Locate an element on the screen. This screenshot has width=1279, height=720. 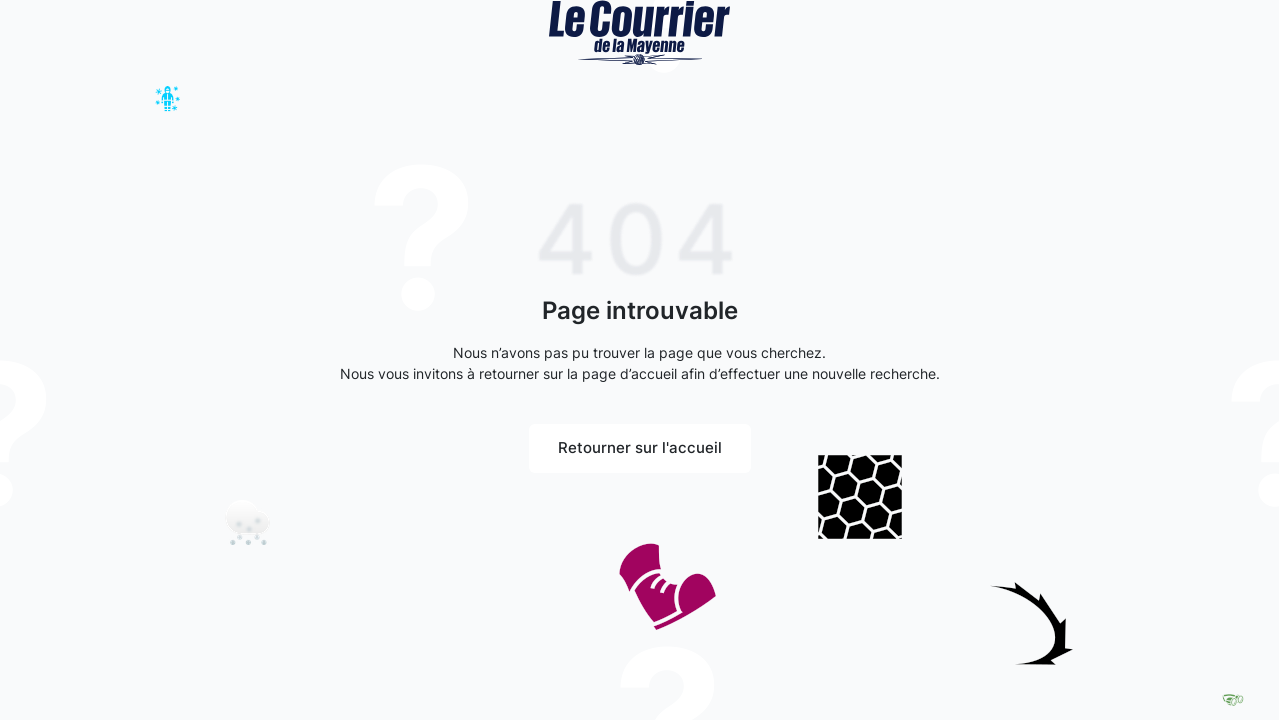
indicates walking or movement ability is located at coordinates (667, 584).